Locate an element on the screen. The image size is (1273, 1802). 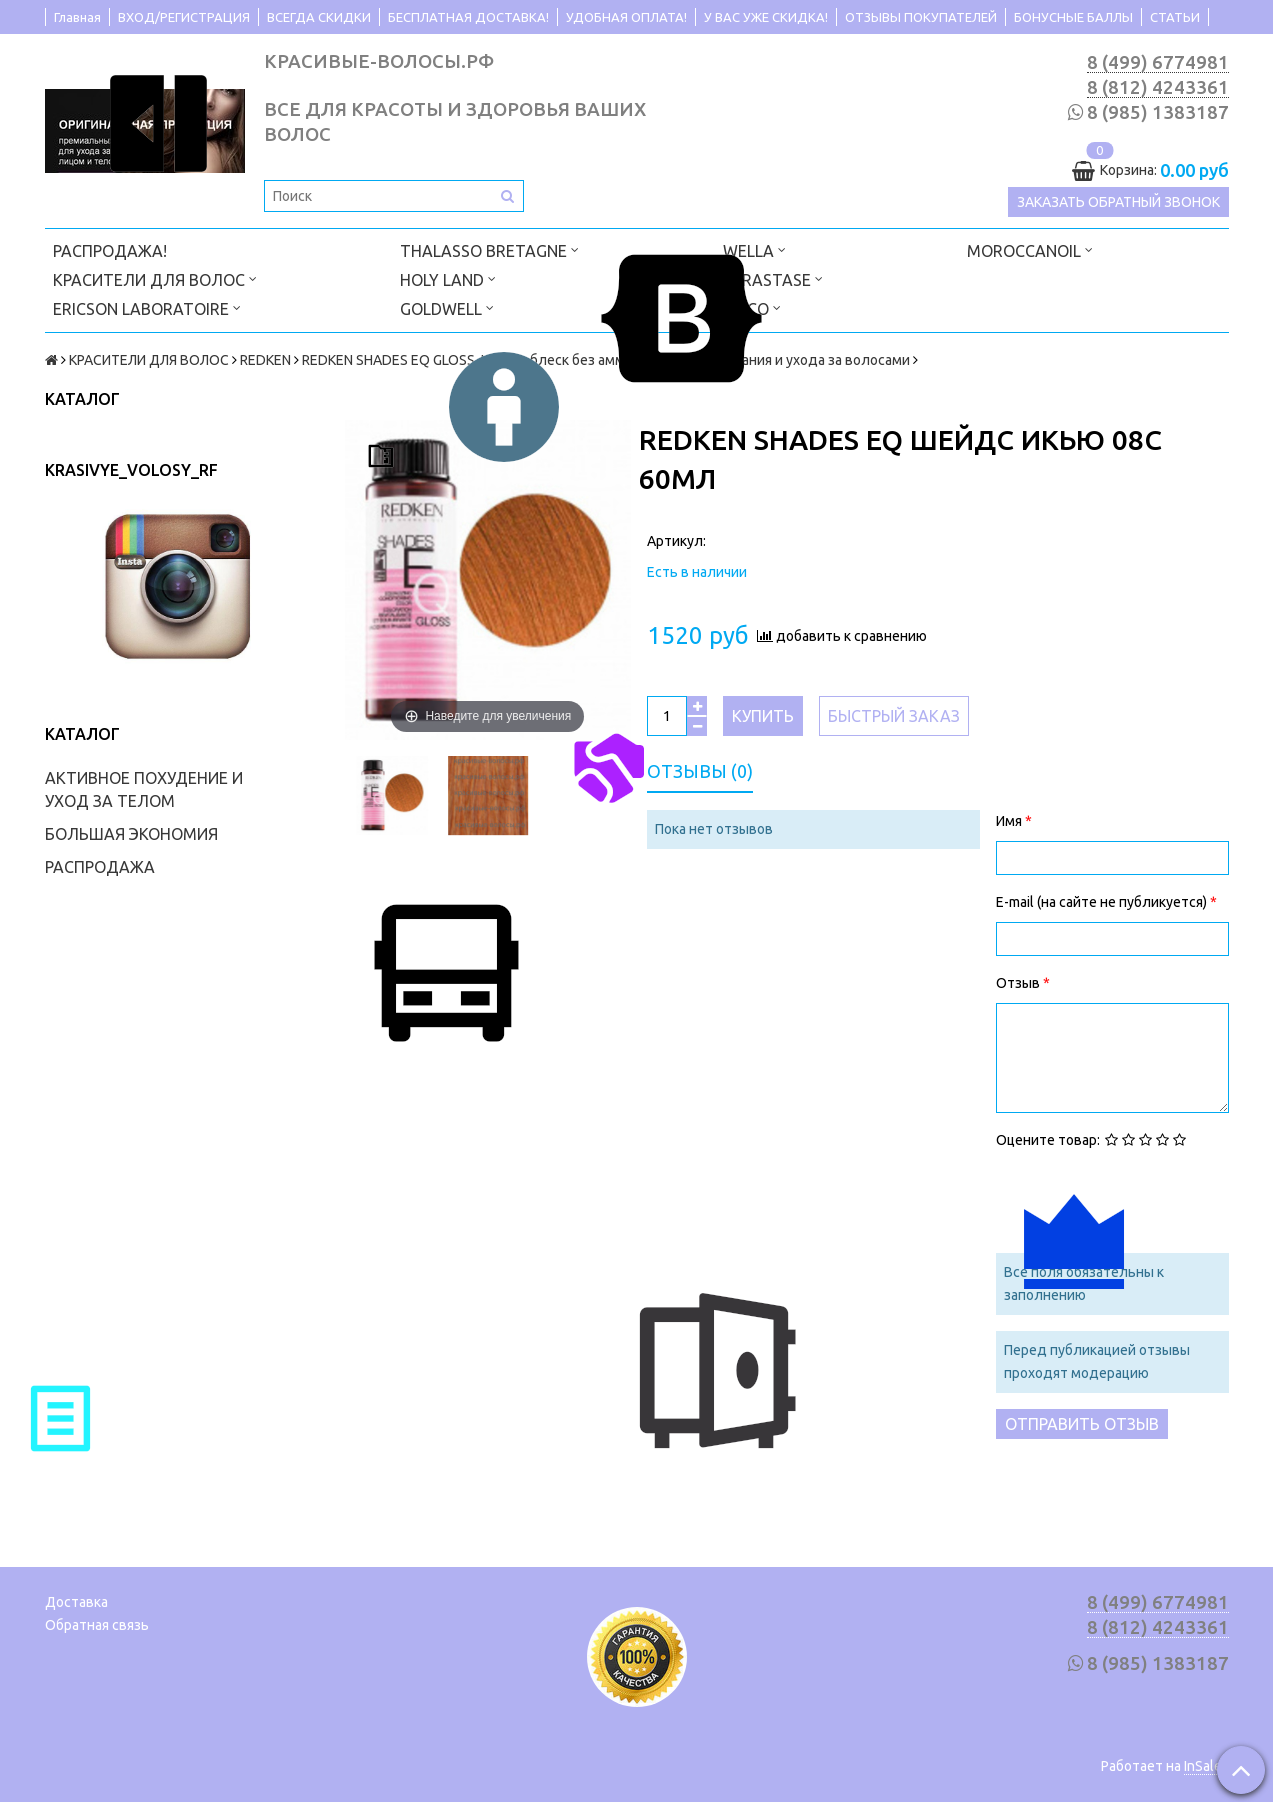
bootstrap framework logo is located at coordinates (681, 318).